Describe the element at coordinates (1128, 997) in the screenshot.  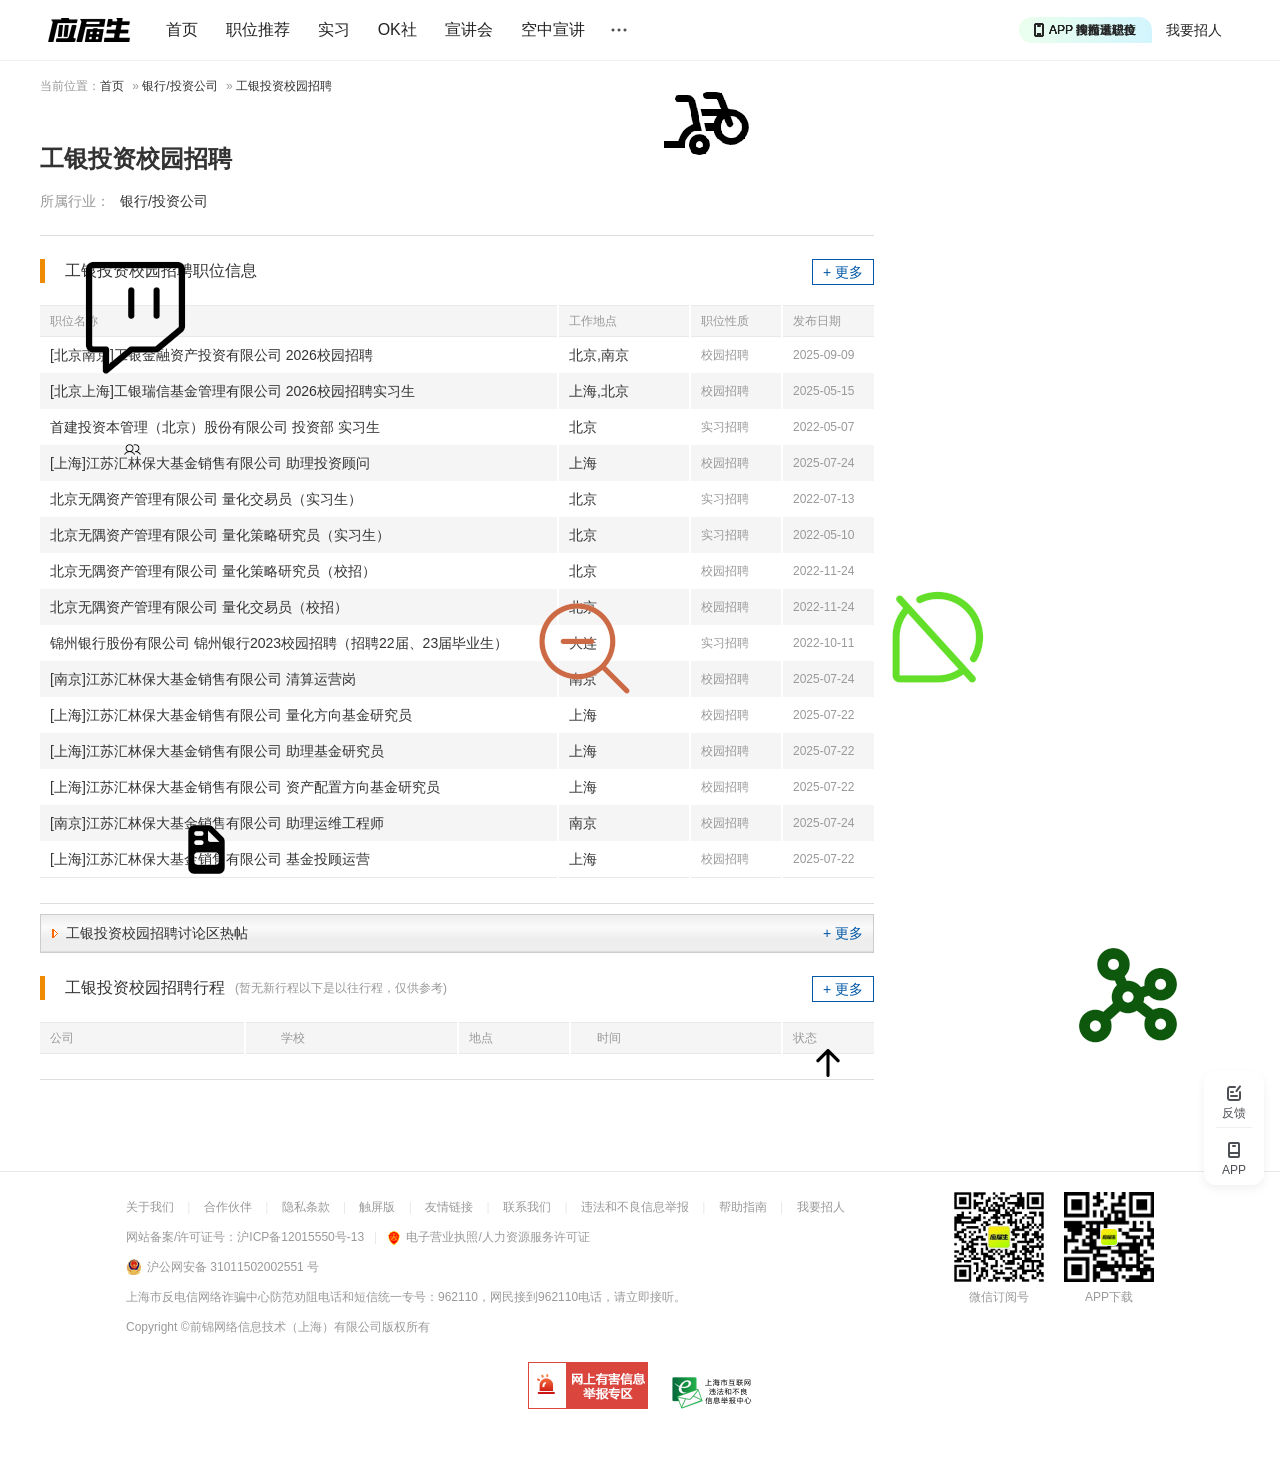
I see `view network or connection graph` at that location.